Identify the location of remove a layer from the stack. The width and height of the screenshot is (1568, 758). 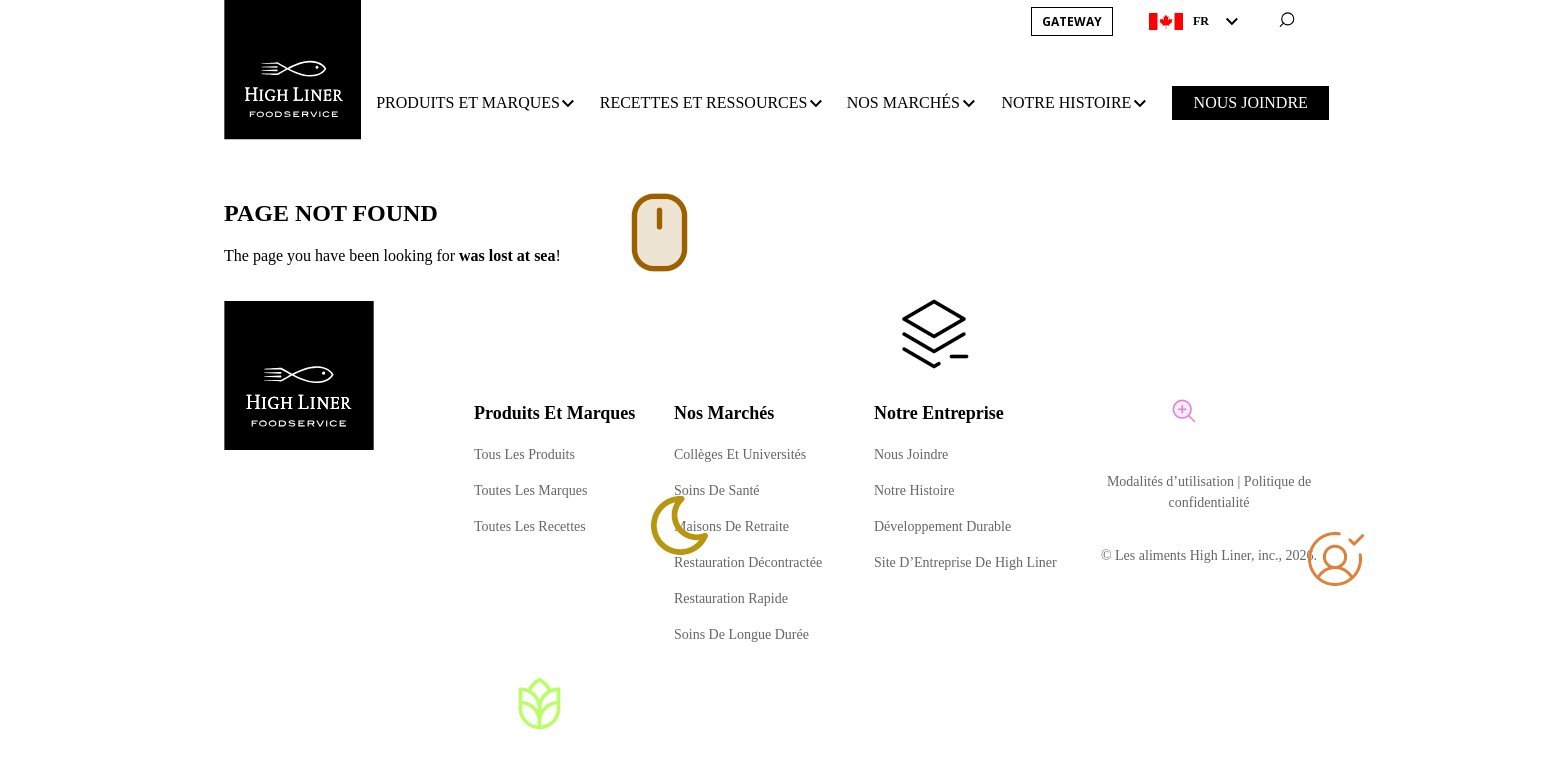
(934, 334).